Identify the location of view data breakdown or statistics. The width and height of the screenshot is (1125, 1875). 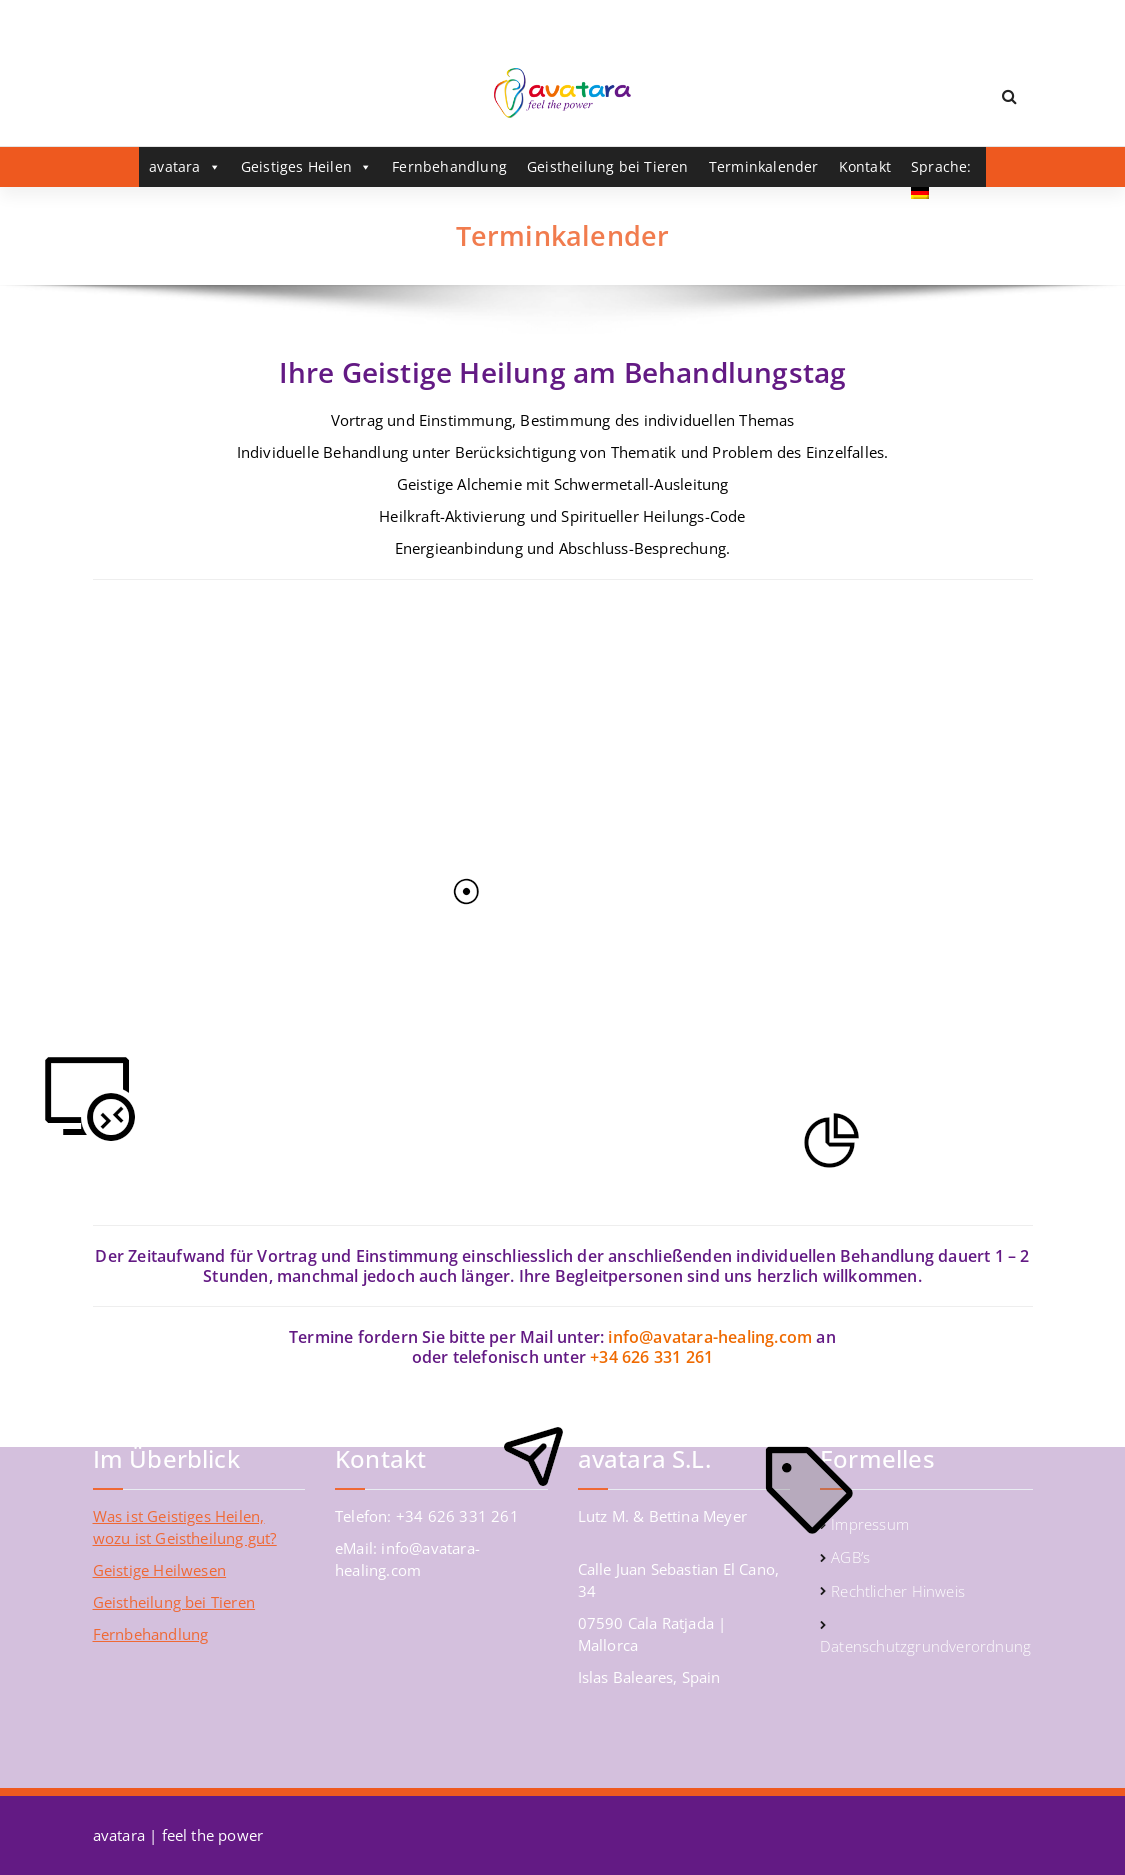
(829, 1142).